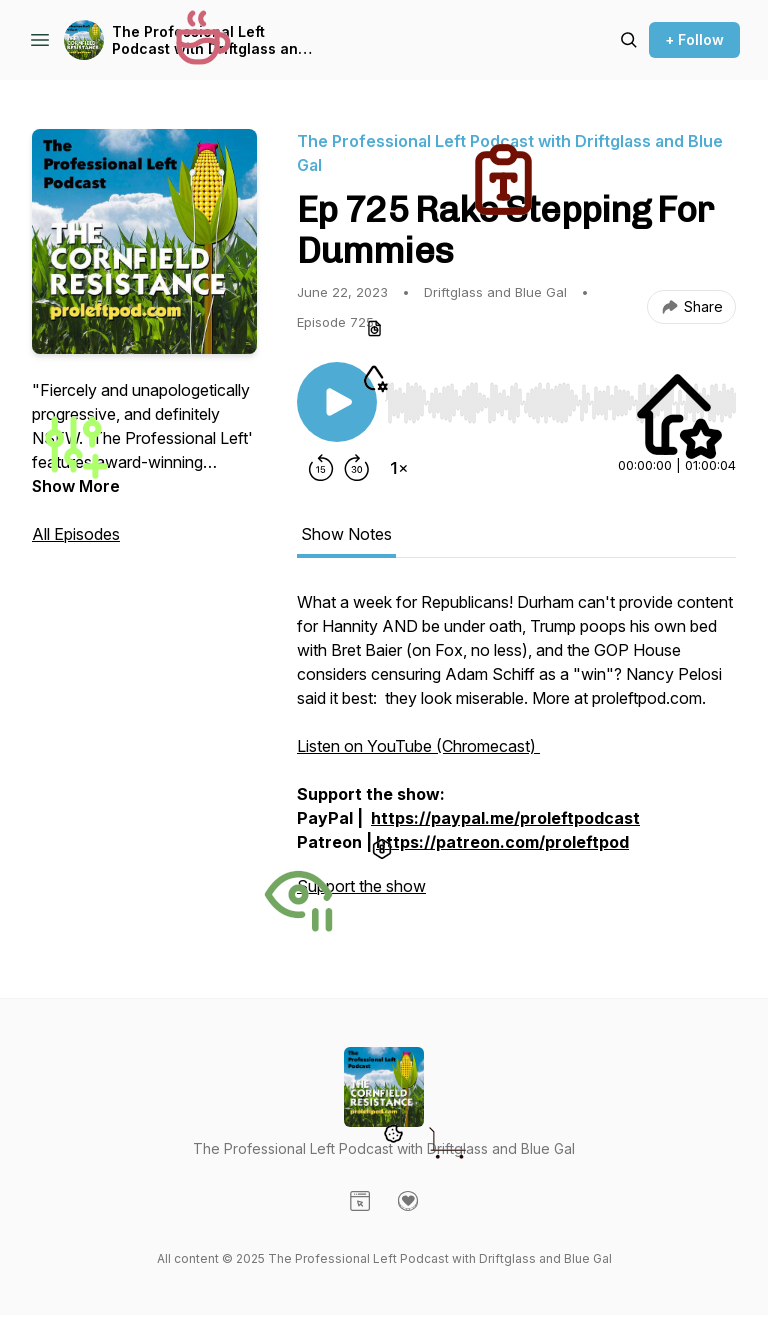 This screenshot has height=1335, width=768. I want to click on view file with chart or analytics data, so click(374, 328).